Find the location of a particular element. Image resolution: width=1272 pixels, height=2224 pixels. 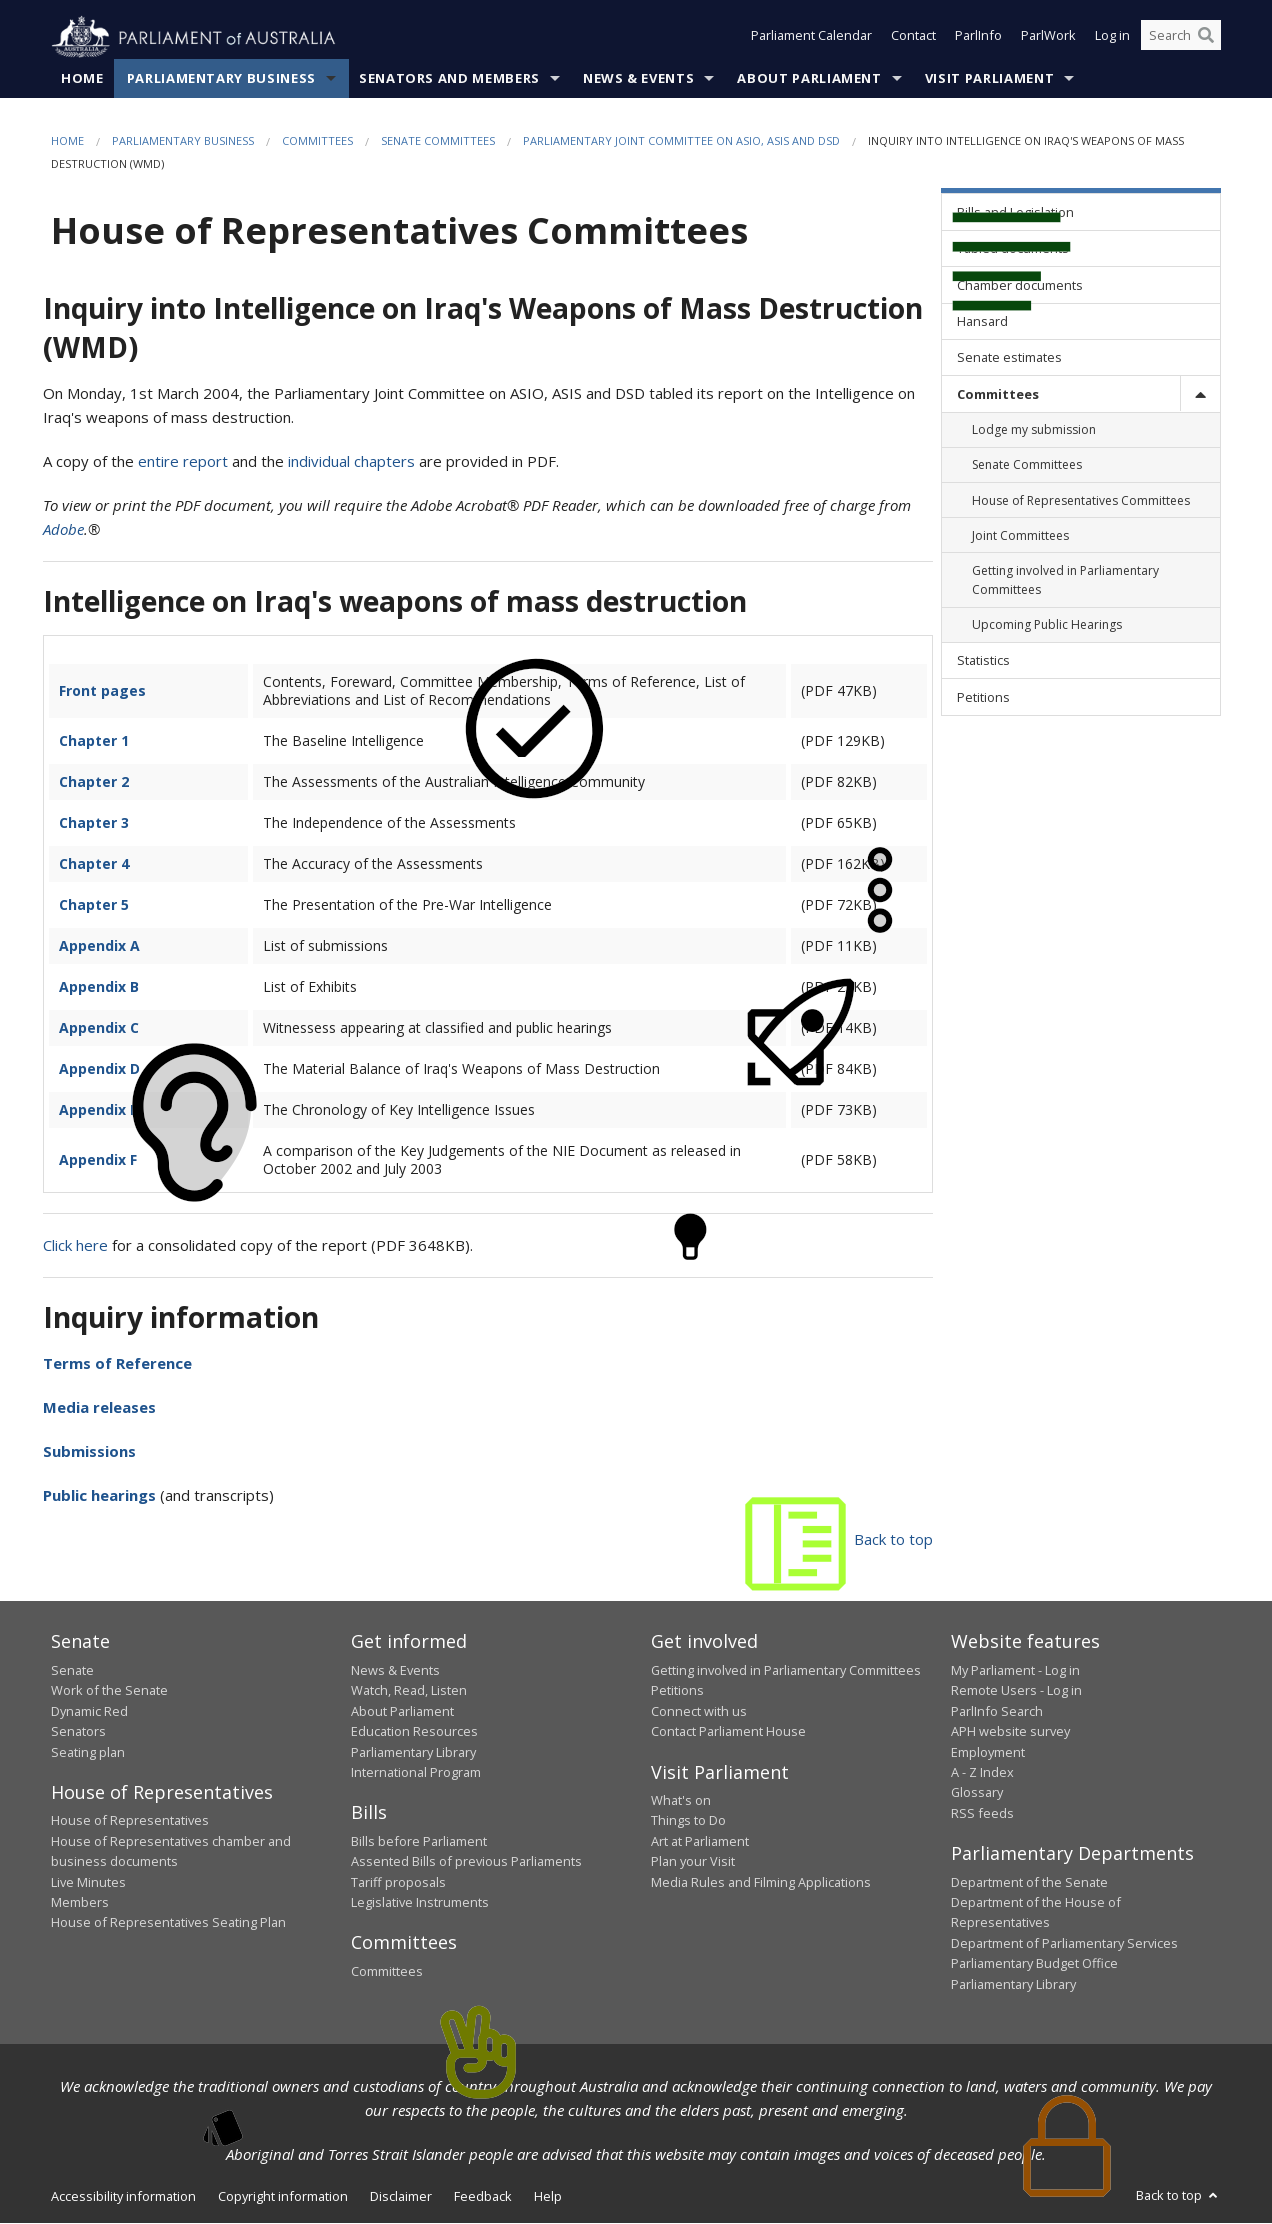

view a suggestion or tip is located at coordinates (688, 1238).